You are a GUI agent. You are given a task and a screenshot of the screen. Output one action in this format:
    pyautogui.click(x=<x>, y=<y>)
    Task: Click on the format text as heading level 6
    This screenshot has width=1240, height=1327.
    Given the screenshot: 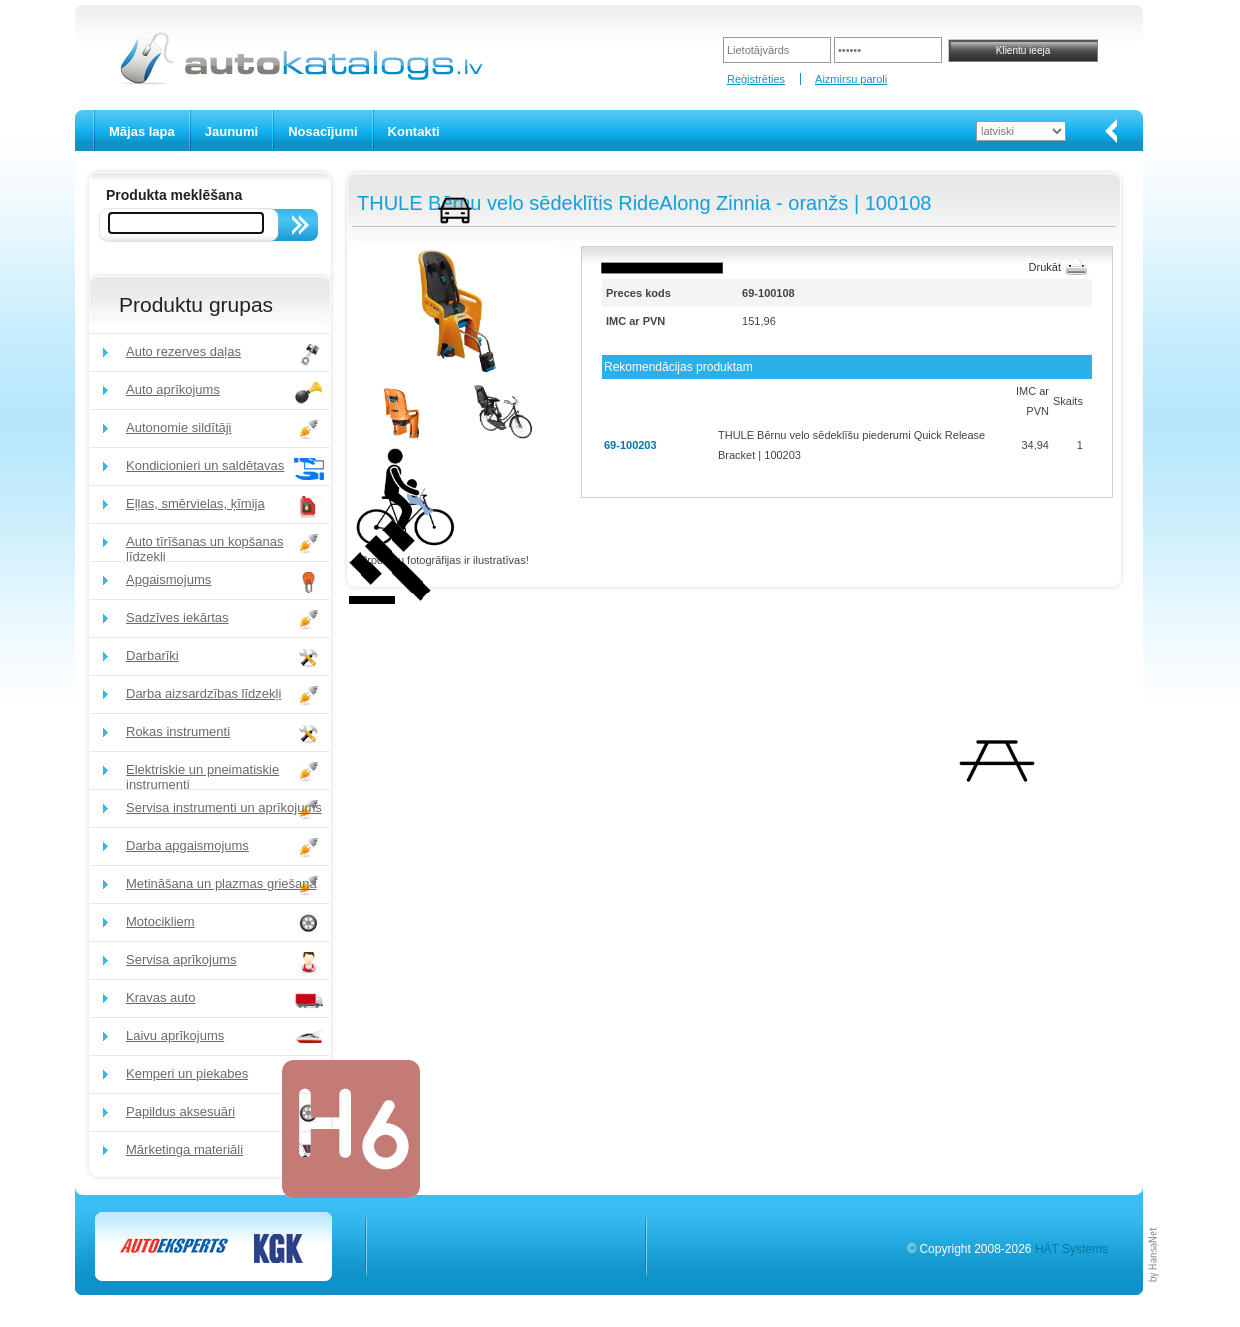 What is the action you would take?
    pyautogui.click(x=351, y=1129)
    